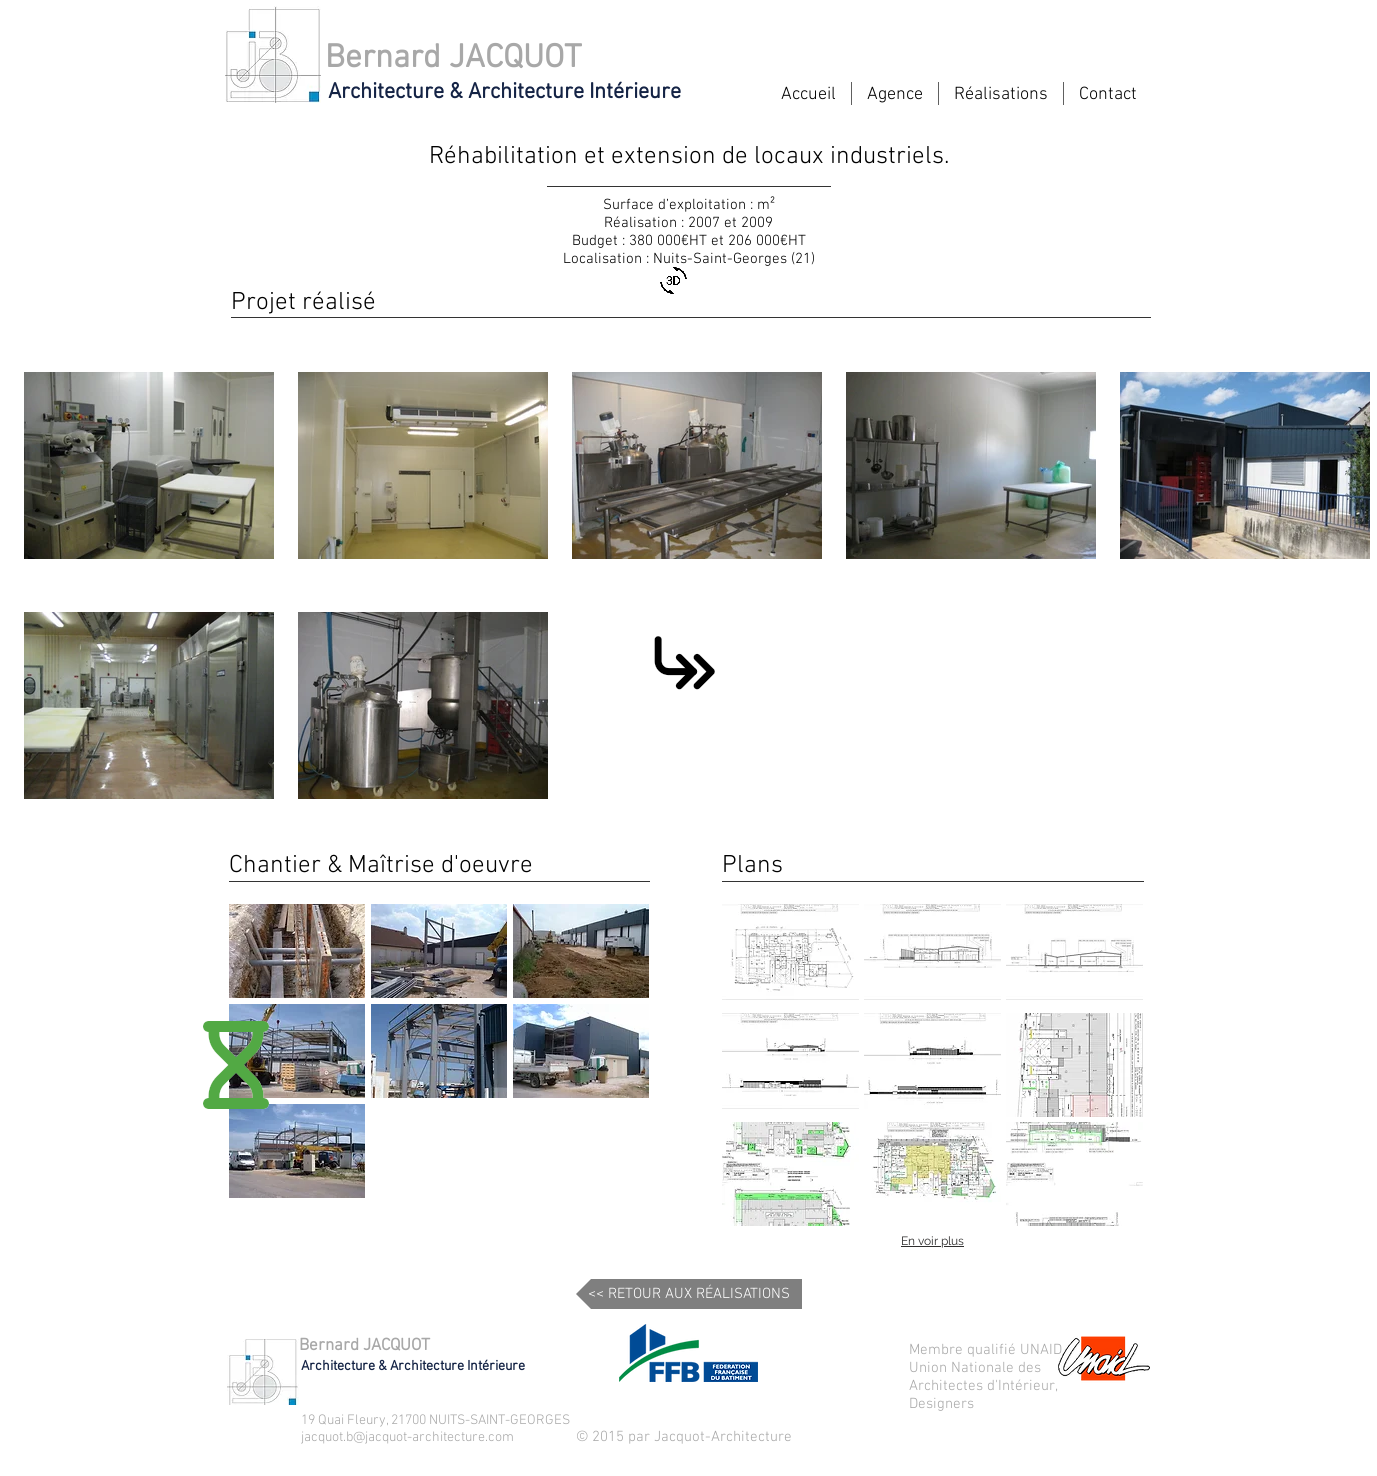 The image size is (1377, 1476). Describe the element at coordinates (686, 664) in the screenshot. I see `forward or redirect content multiple times` at that location.